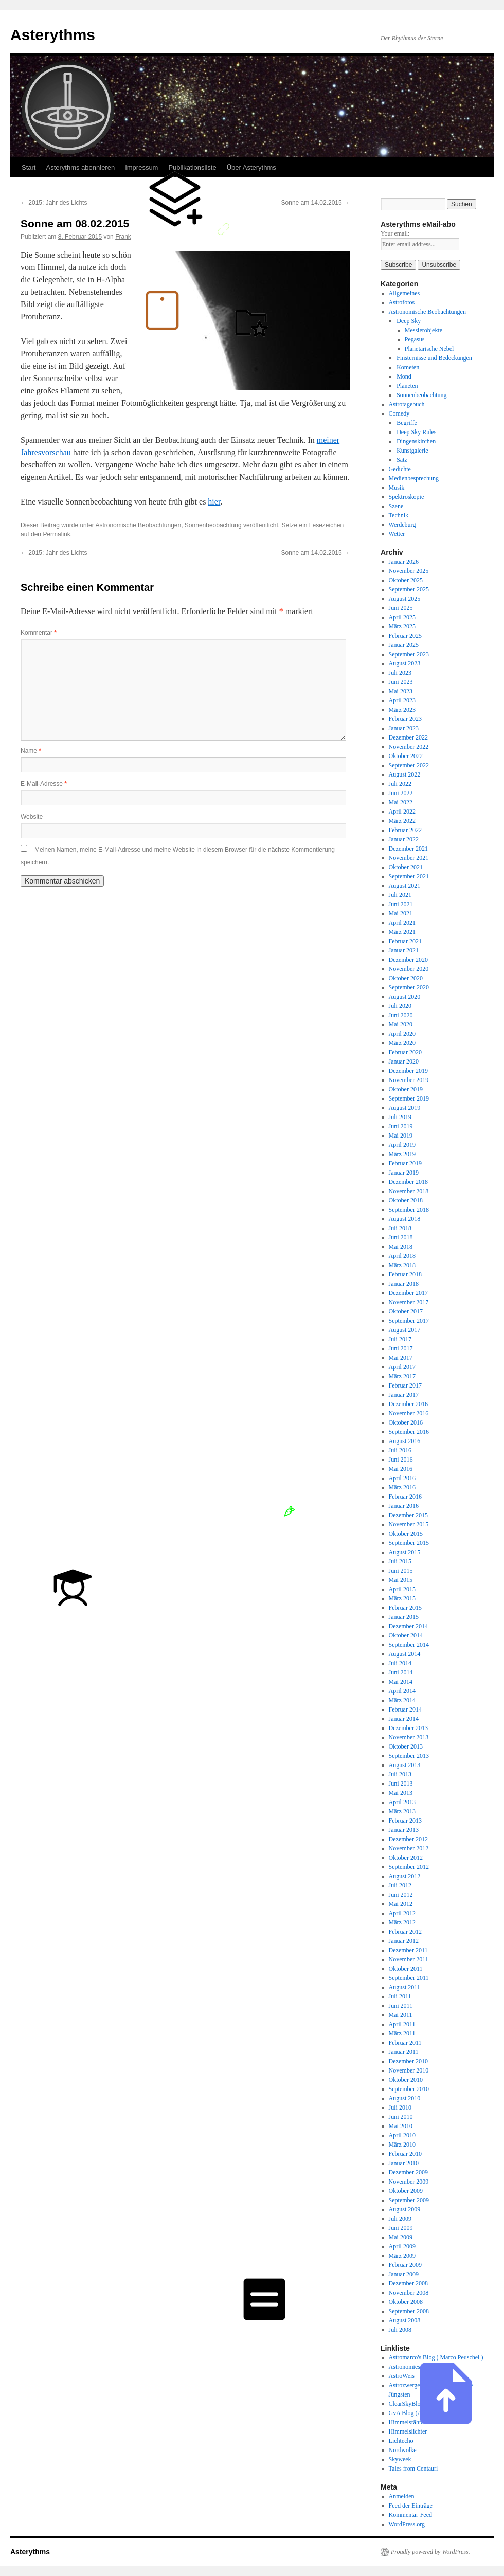  I want to click on tablet device with front-facing camera, so click(162, 310).